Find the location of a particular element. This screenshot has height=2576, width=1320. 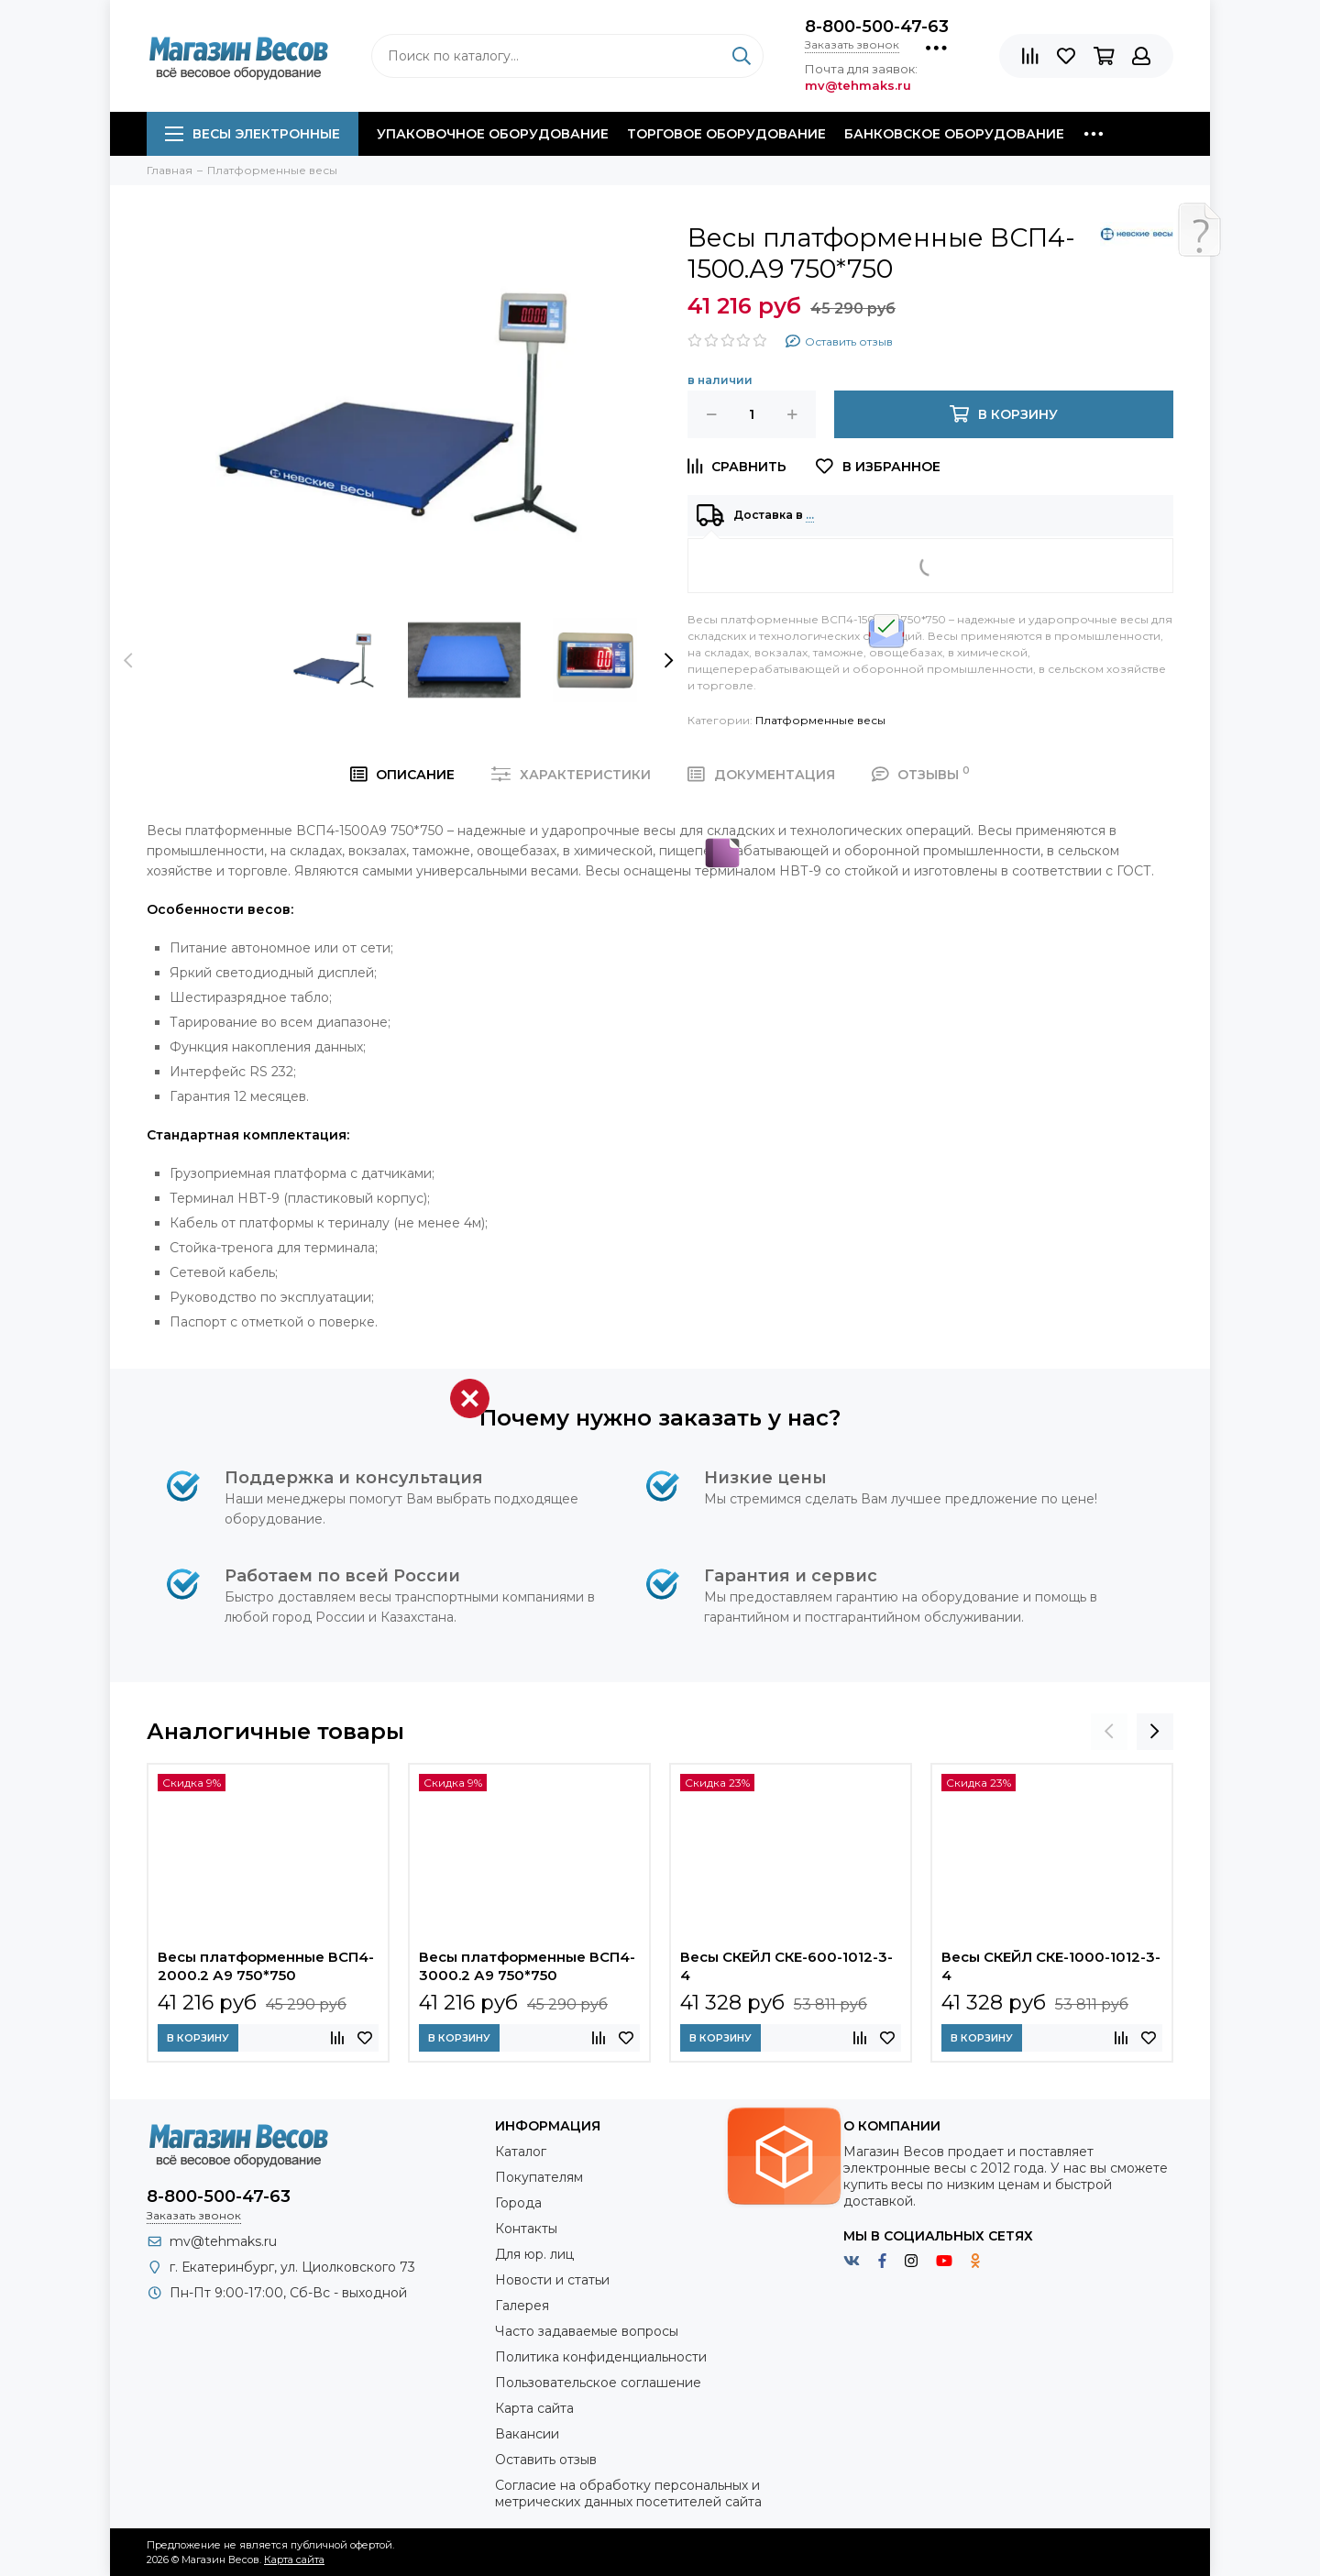

change desktop wallpaper settings is located at coordinates (722, 852).